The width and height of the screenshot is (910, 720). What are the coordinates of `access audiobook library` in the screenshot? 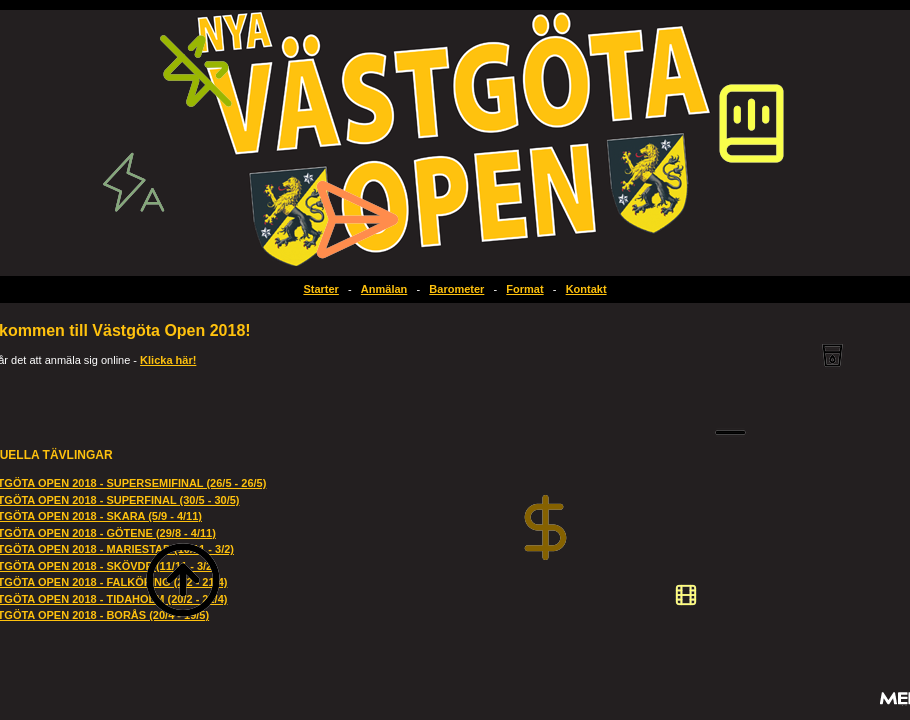 It's located at (751, 123).